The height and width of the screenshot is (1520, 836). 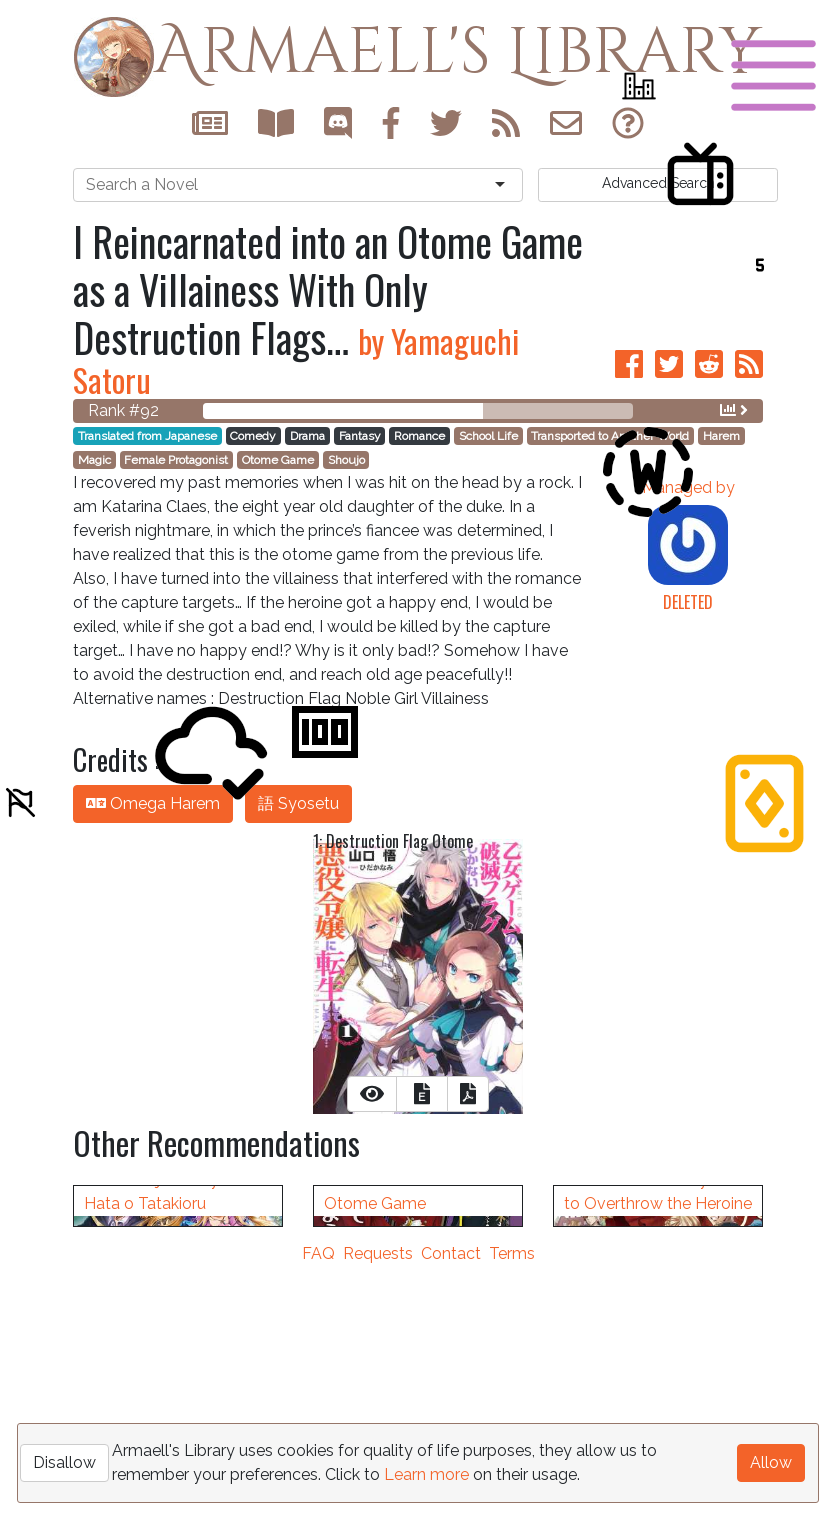 I want to click on disable flag or marker, so click(x=20, y=802).